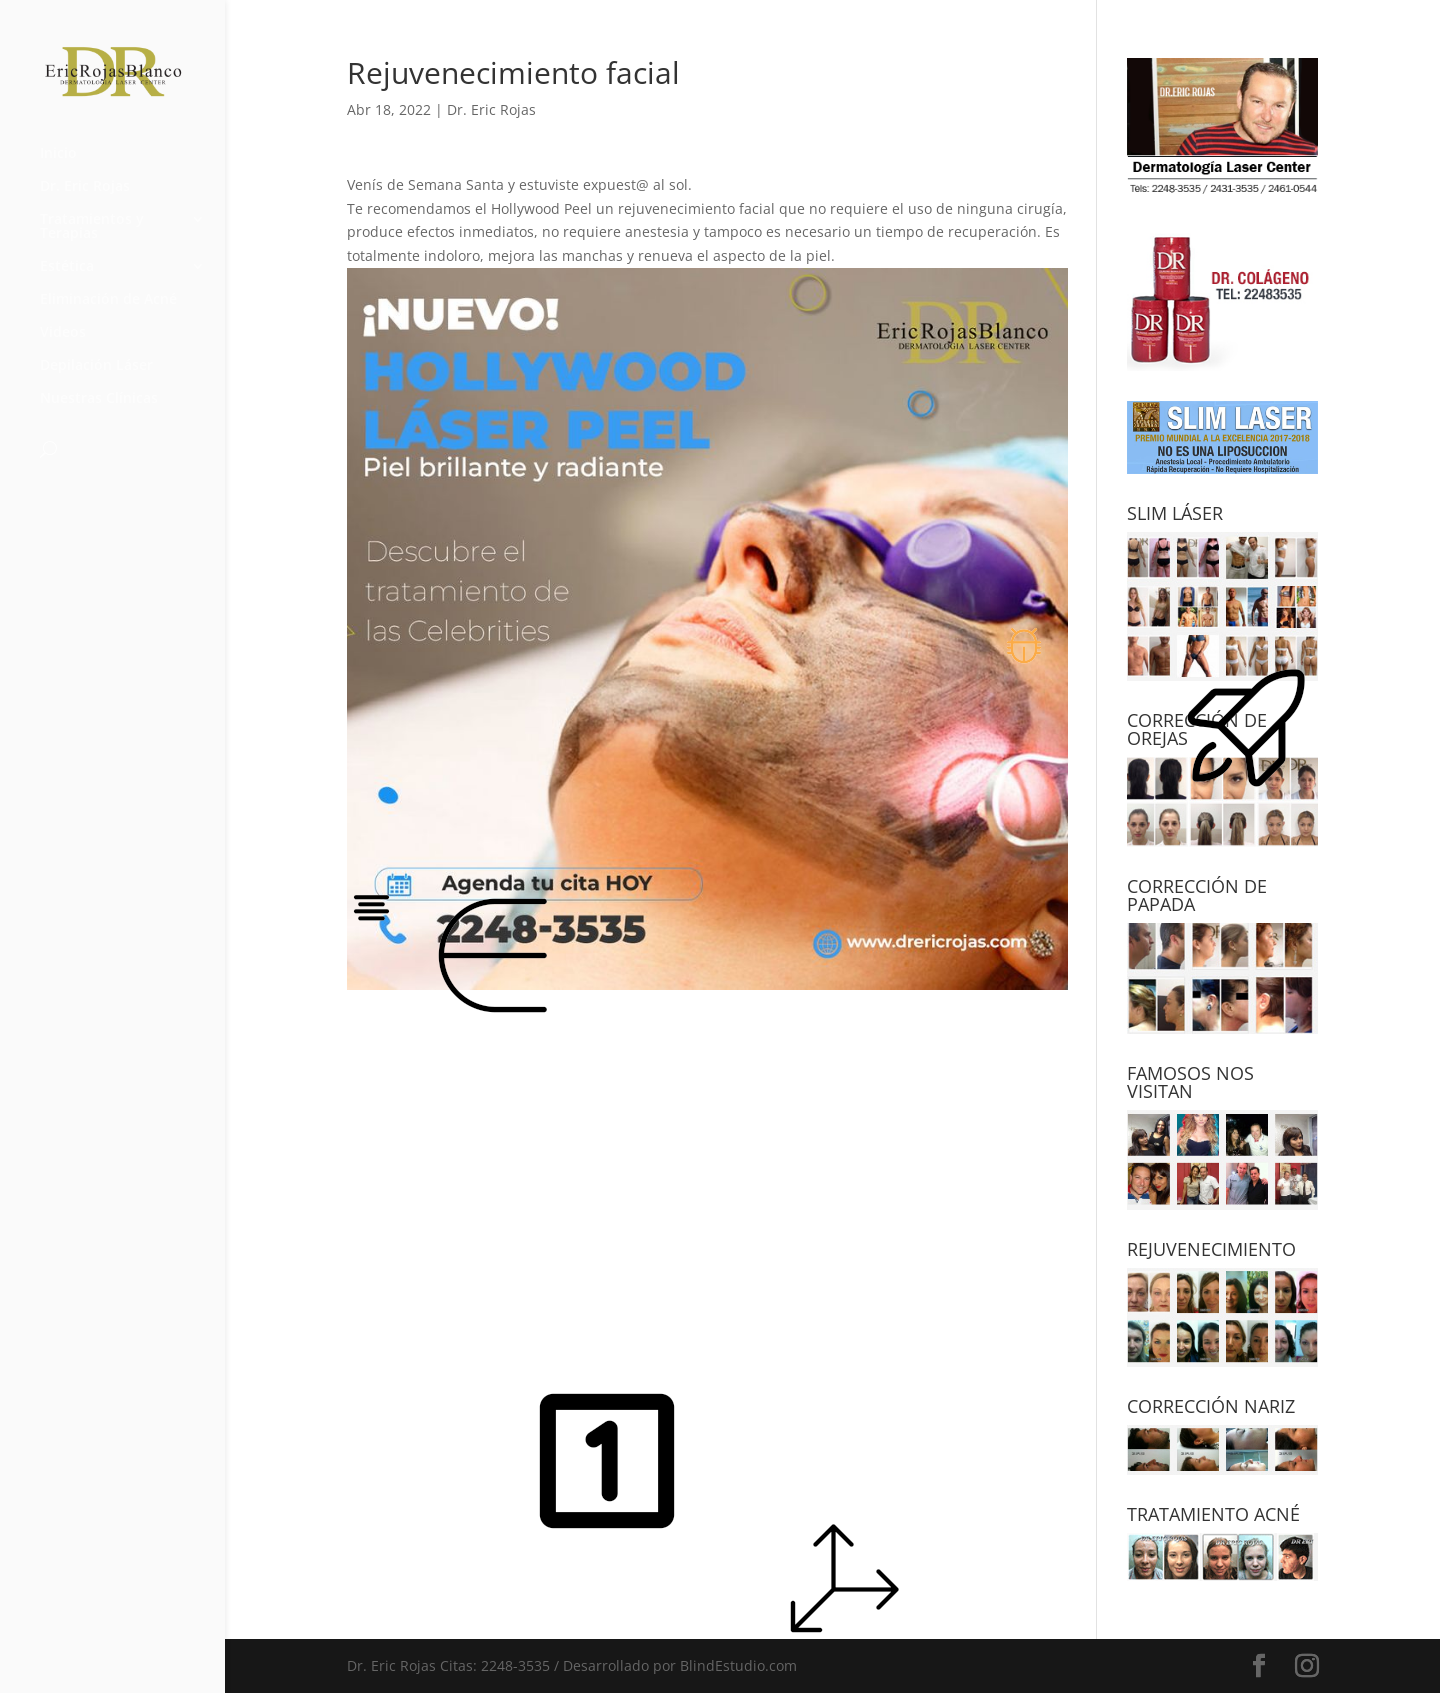 This screenshot has width=1440, height=1693. I want to click on indicates set membership in mathematical notation, so click(495, 955).